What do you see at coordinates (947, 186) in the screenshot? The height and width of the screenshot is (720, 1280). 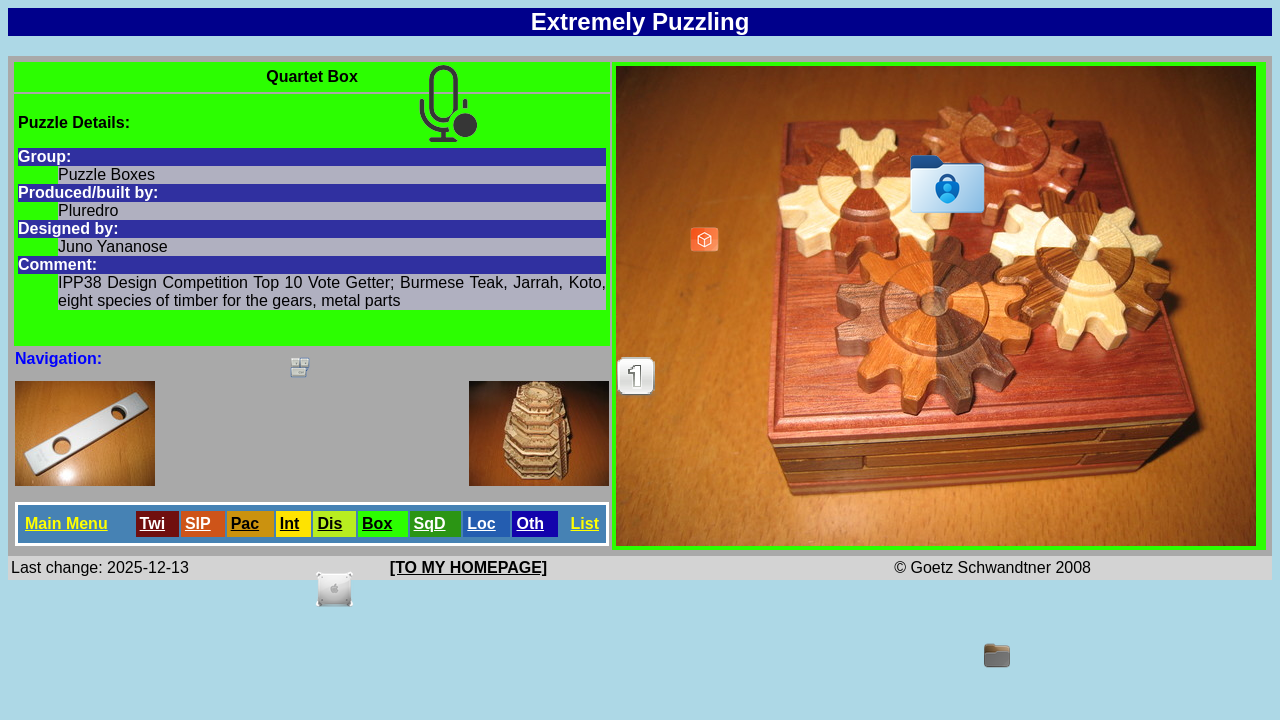 I see `folder containing microsoft authenticator app data` at bounding box center [947, 186].